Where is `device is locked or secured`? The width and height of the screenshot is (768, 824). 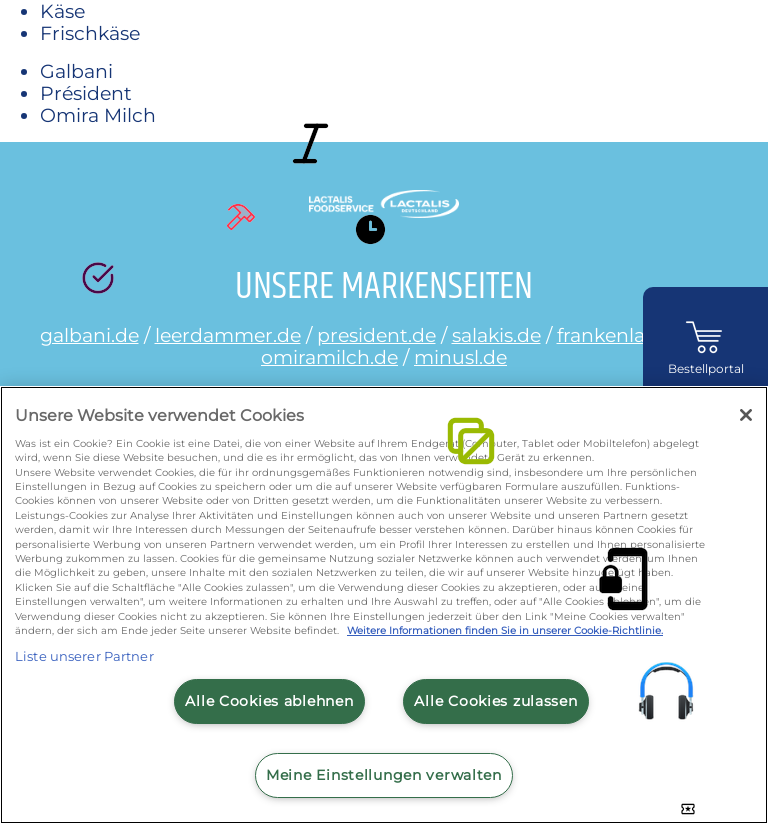
device is locked or secured is located at coordinates (622, 579).